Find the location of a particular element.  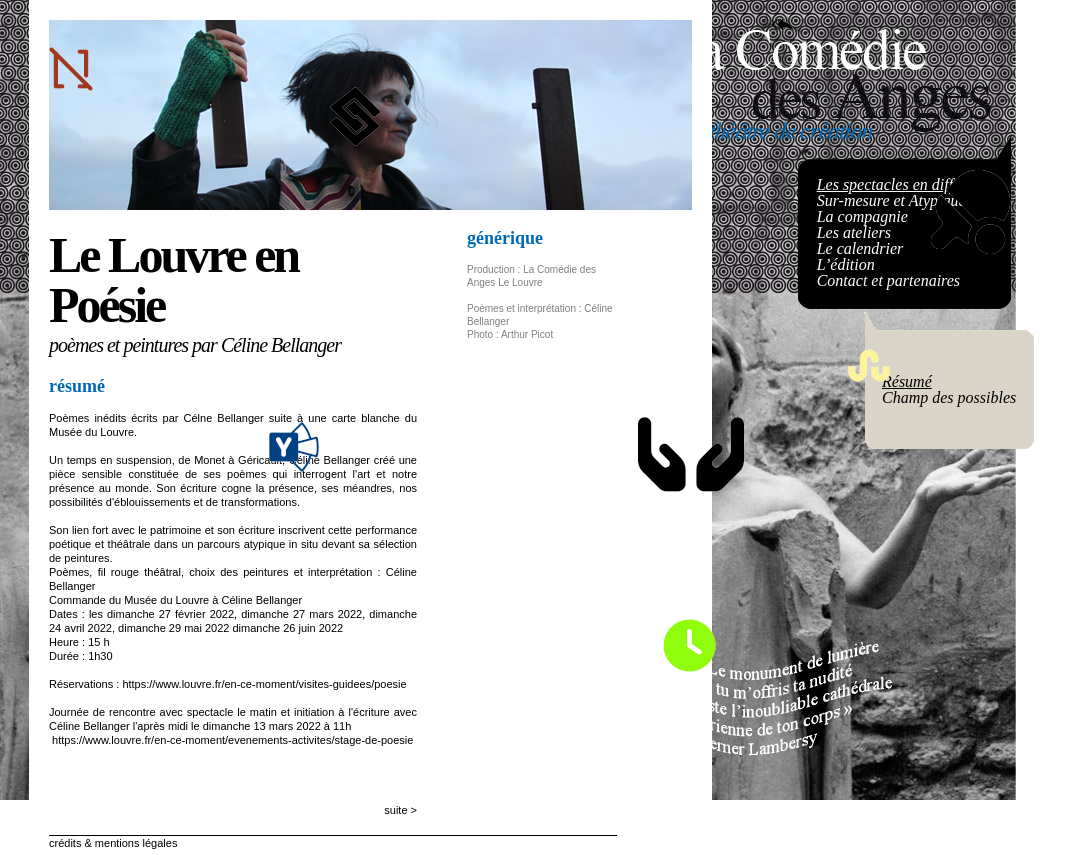

support or care services is located at coordinates (691, 449).